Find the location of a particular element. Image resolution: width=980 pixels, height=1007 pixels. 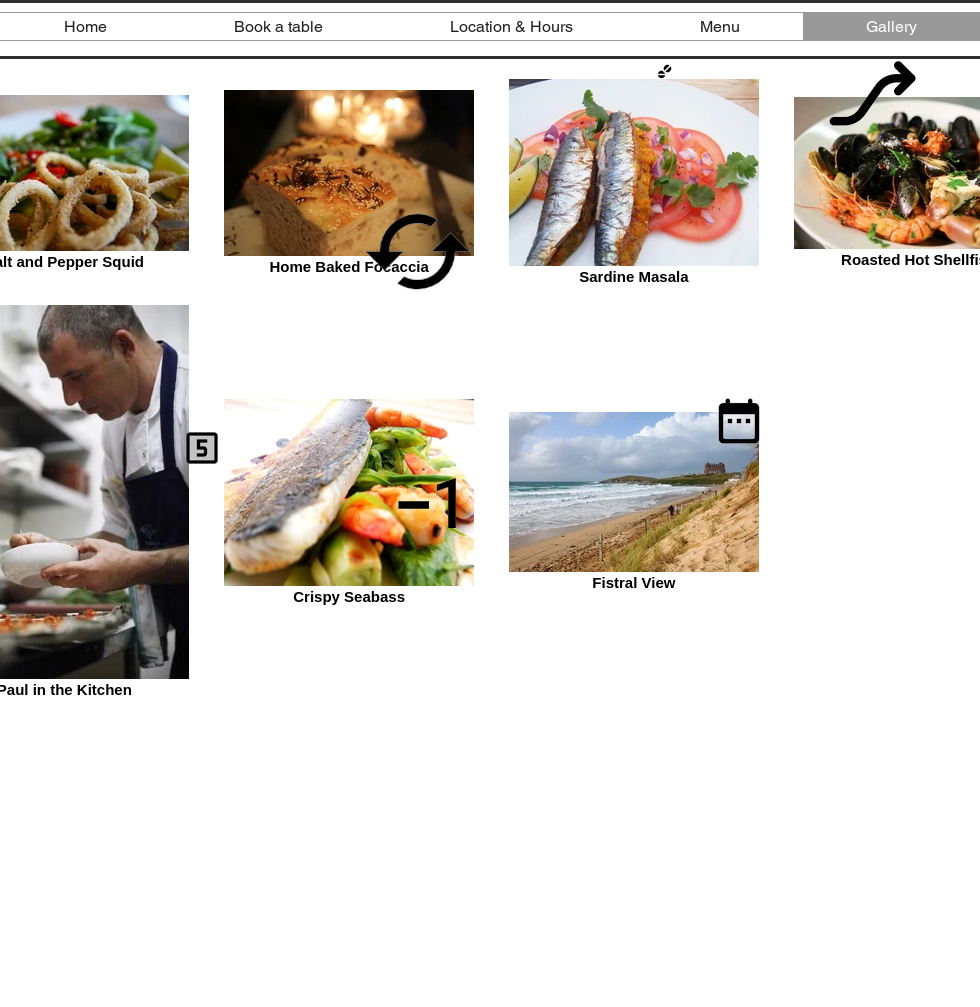

access medication or pharmacy information is located at coordinates (664, 71).